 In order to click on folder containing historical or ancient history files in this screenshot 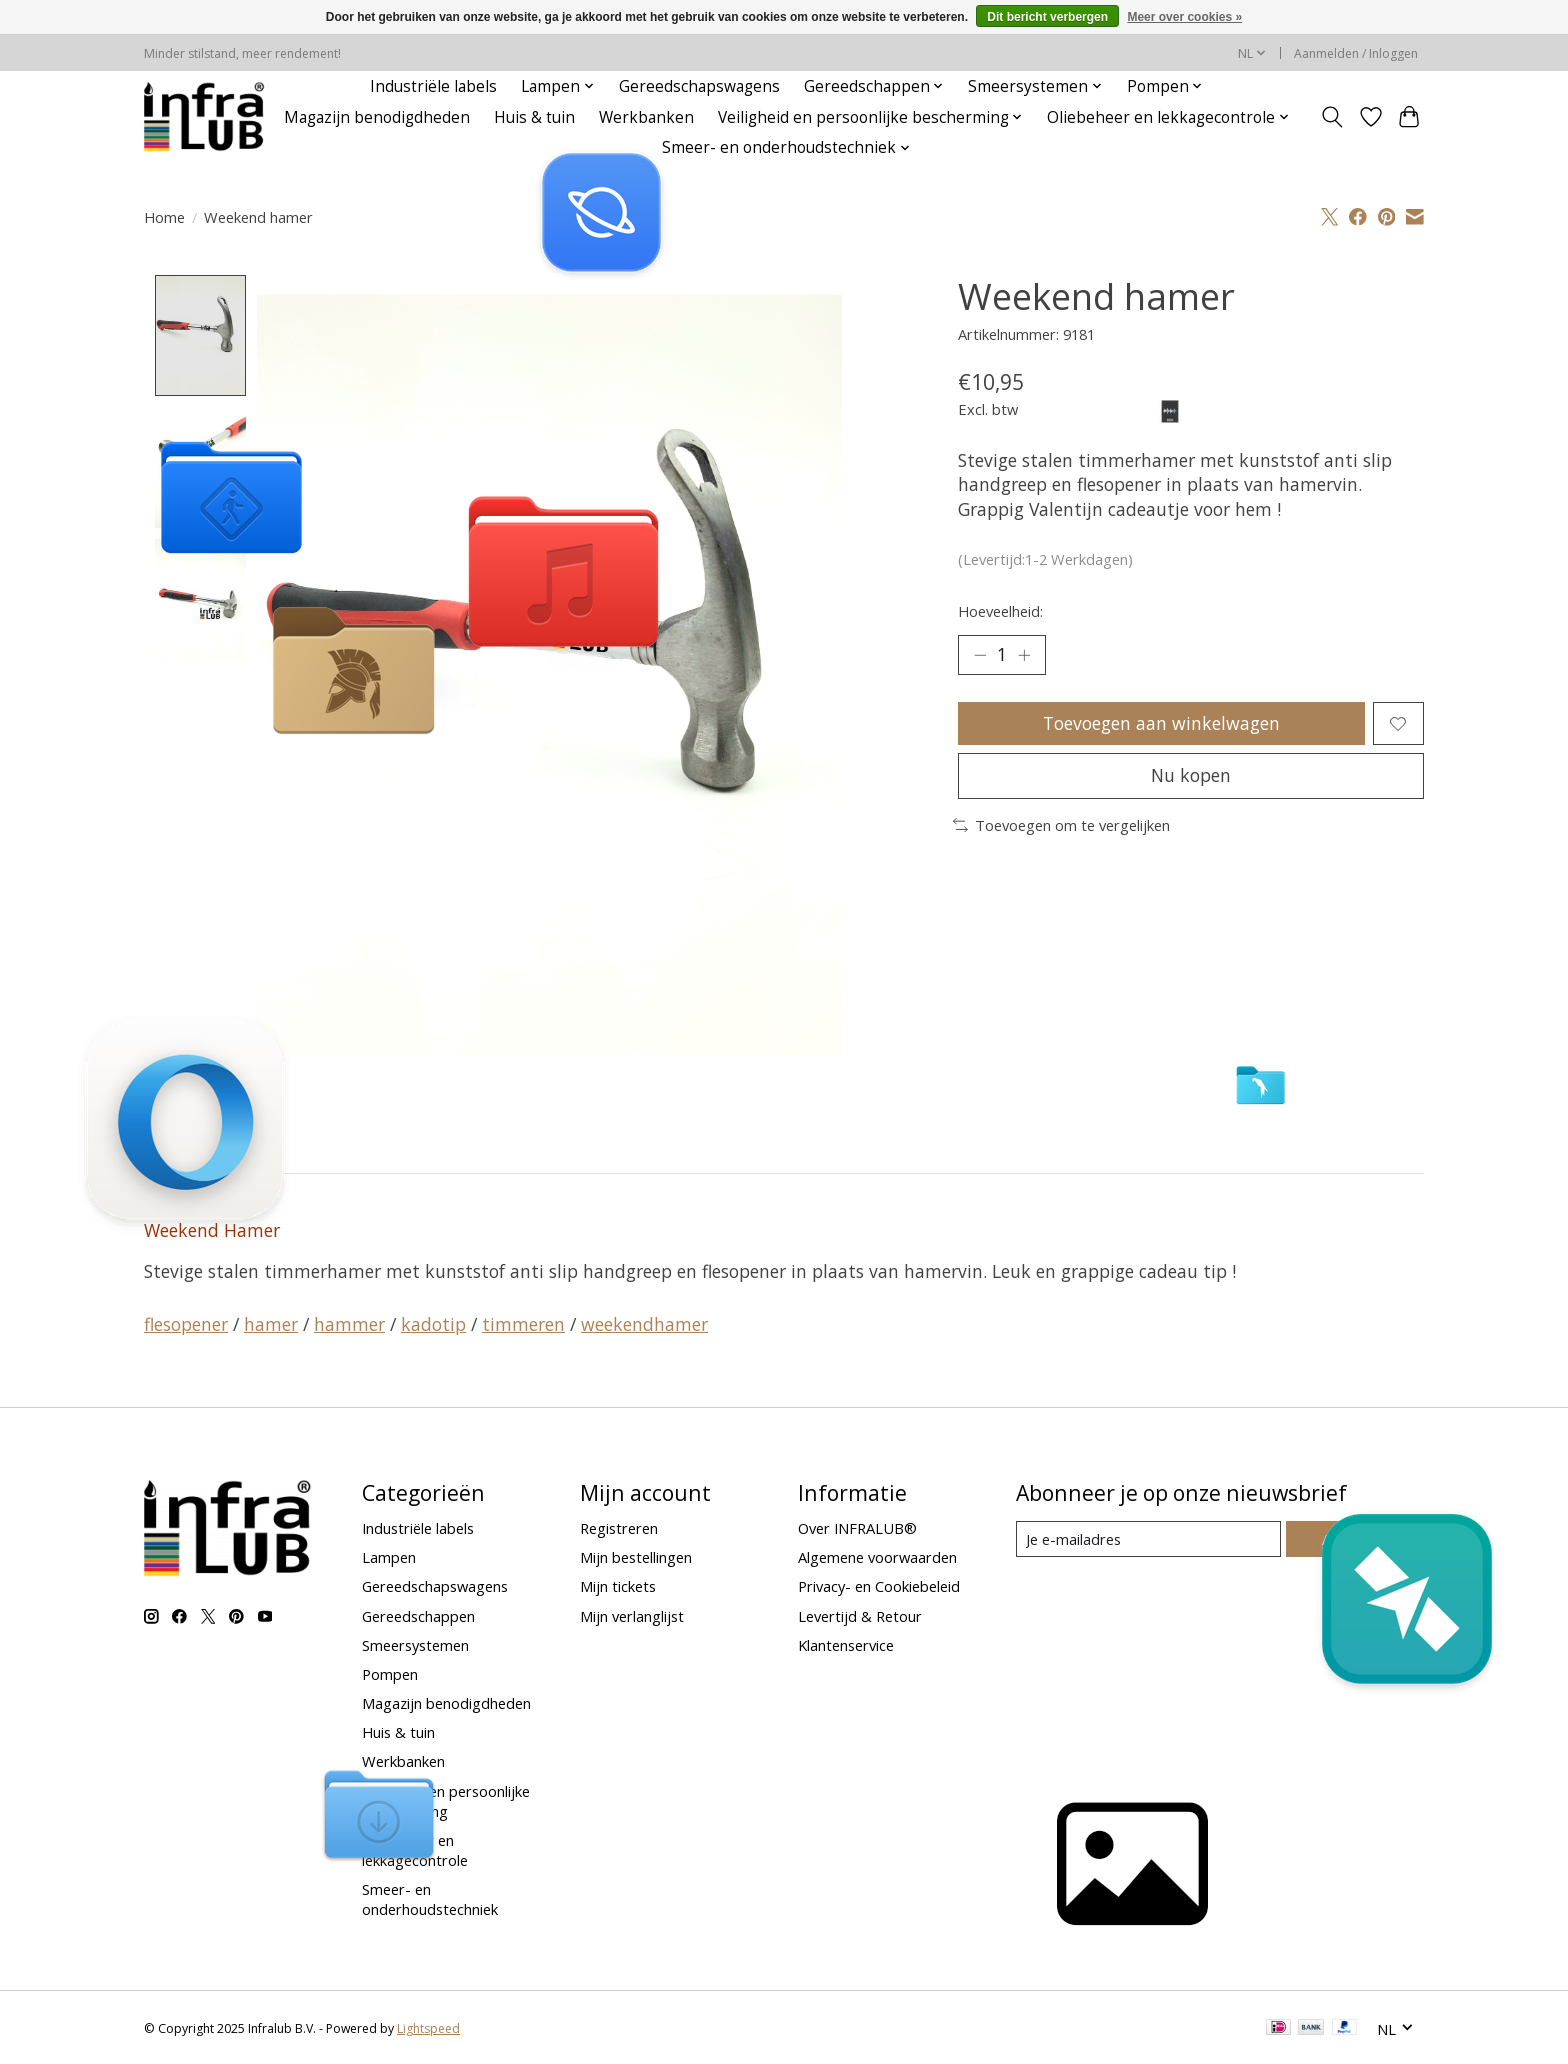, I will do `click(353, 675)`.